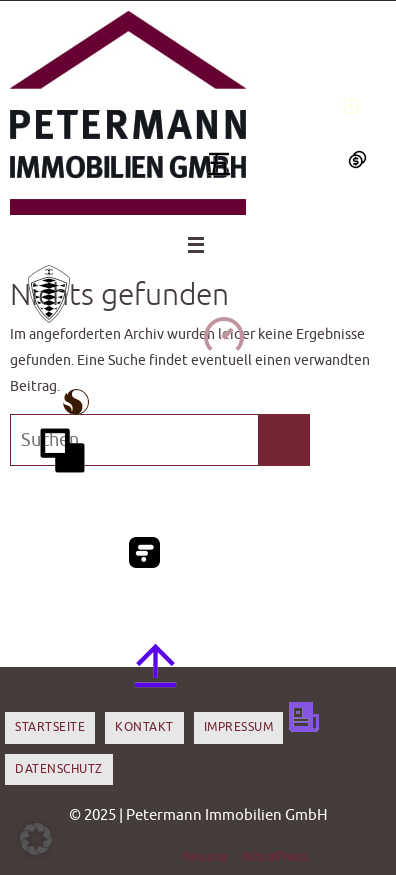 The image size is (396, 875). What do you see at coordinates (224, 335) in the screenshot?
I see `increase playback speed` at bounding box center [224, 335].